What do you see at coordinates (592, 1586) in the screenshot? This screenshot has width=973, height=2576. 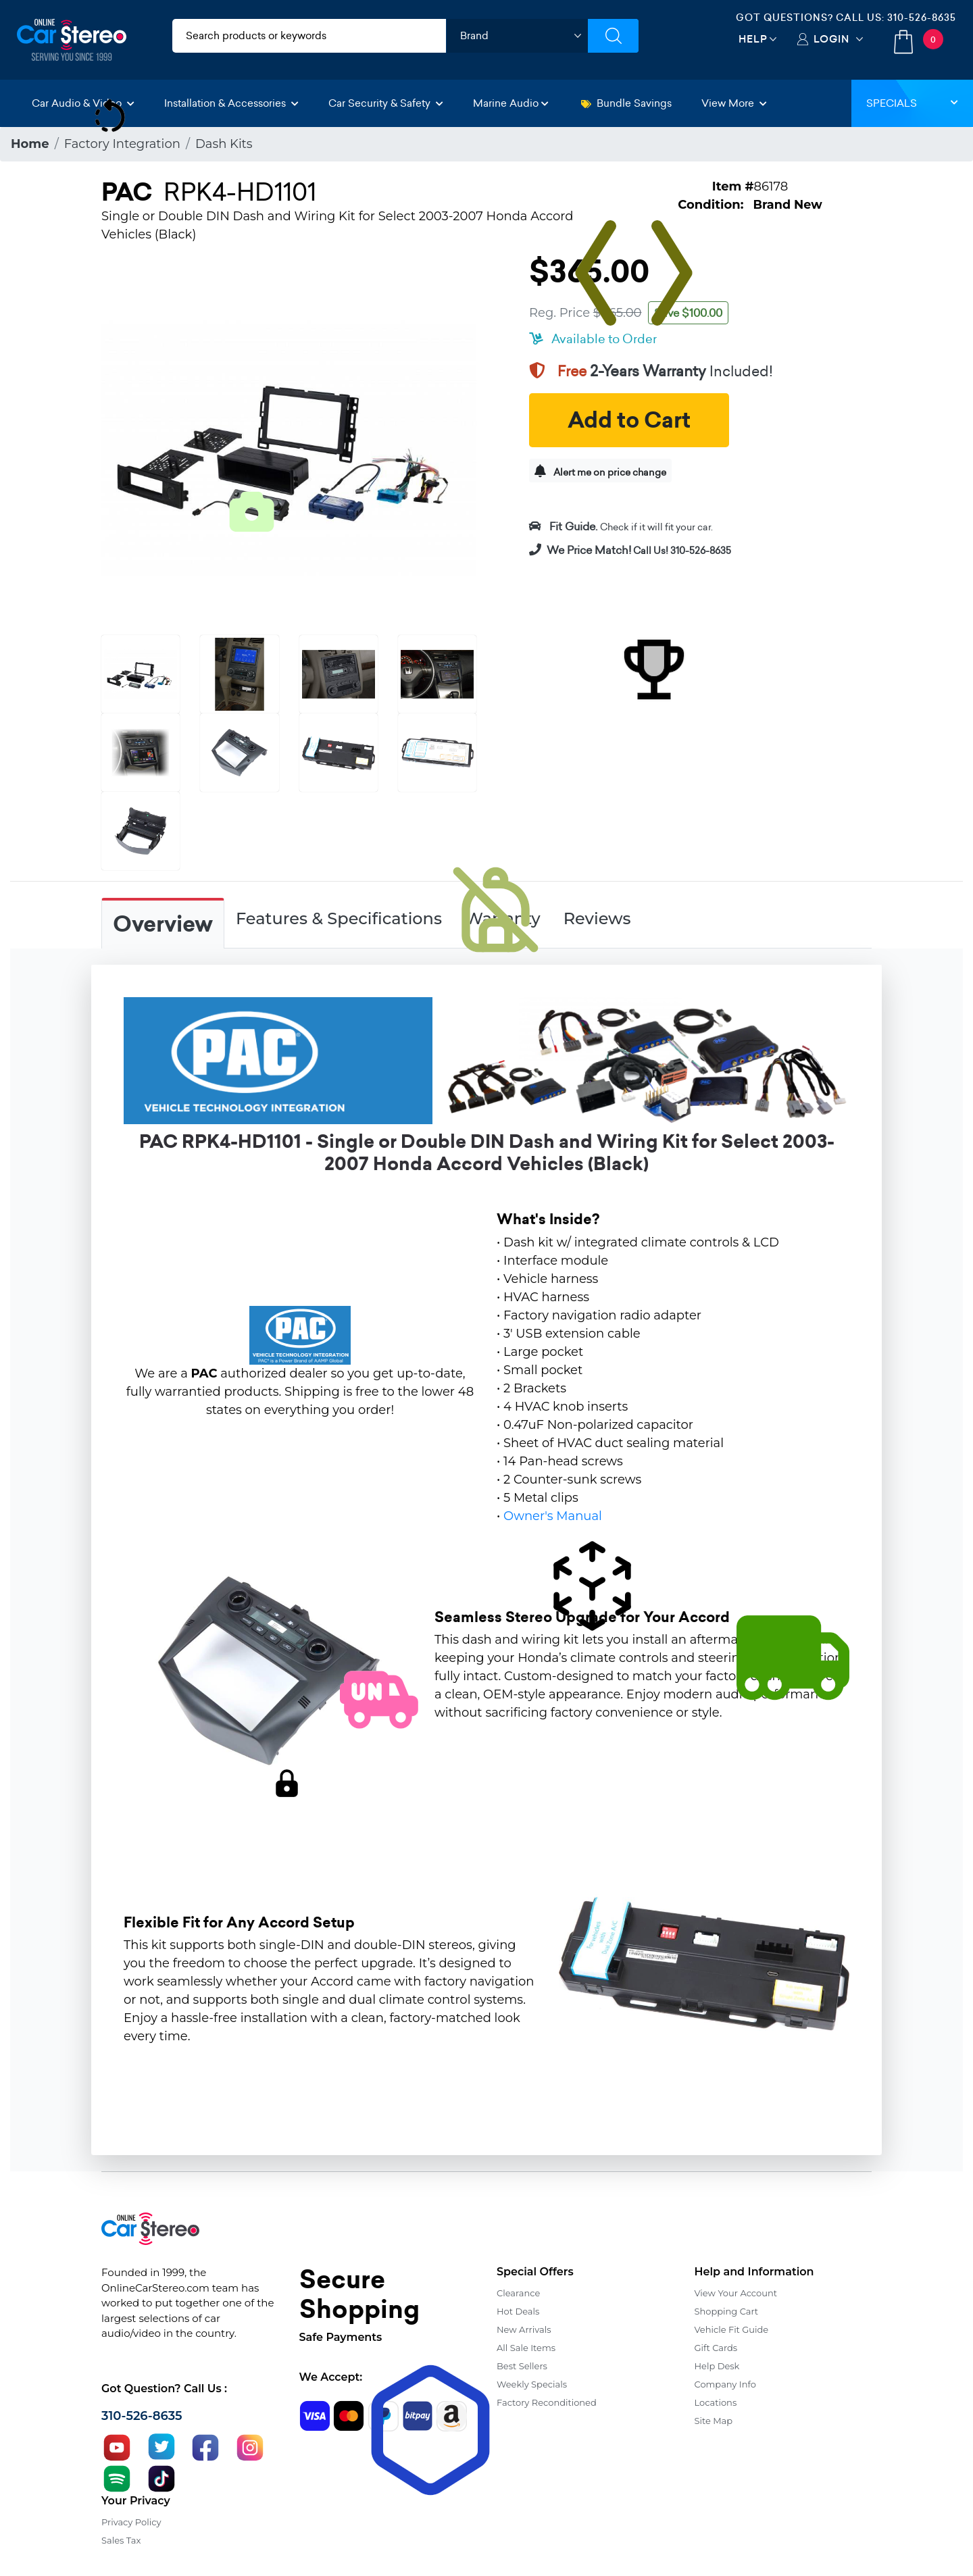 I see `access apple AR features or settings` at bounding box center [592, 1586].